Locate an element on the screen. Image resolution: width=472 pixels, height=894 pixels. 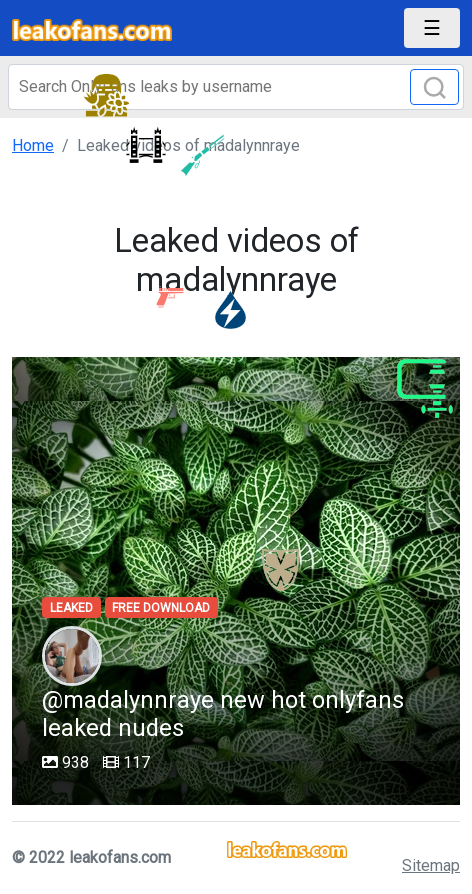
access weapons inventory in game is located at coordinates (170, 297).